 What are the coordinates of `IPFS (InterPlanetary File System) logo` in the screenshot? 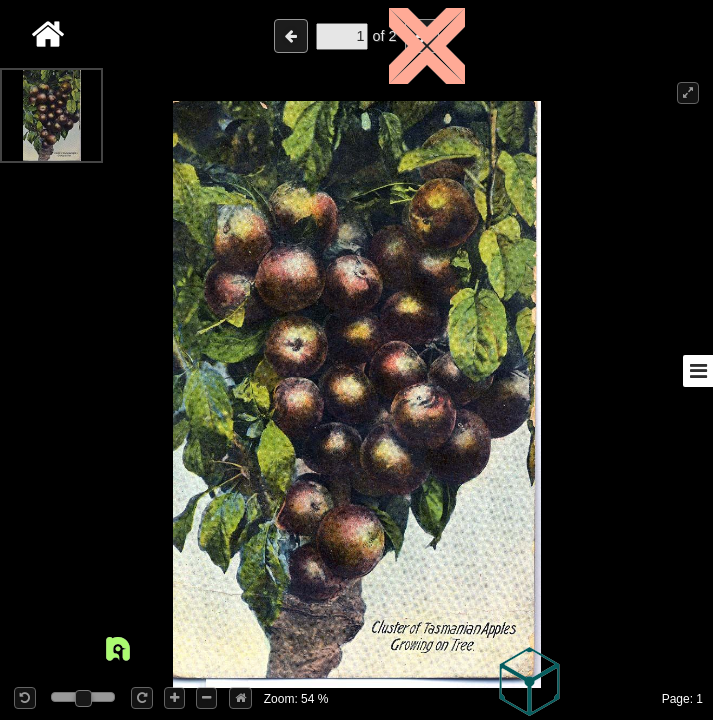 It's located at (529, 681).